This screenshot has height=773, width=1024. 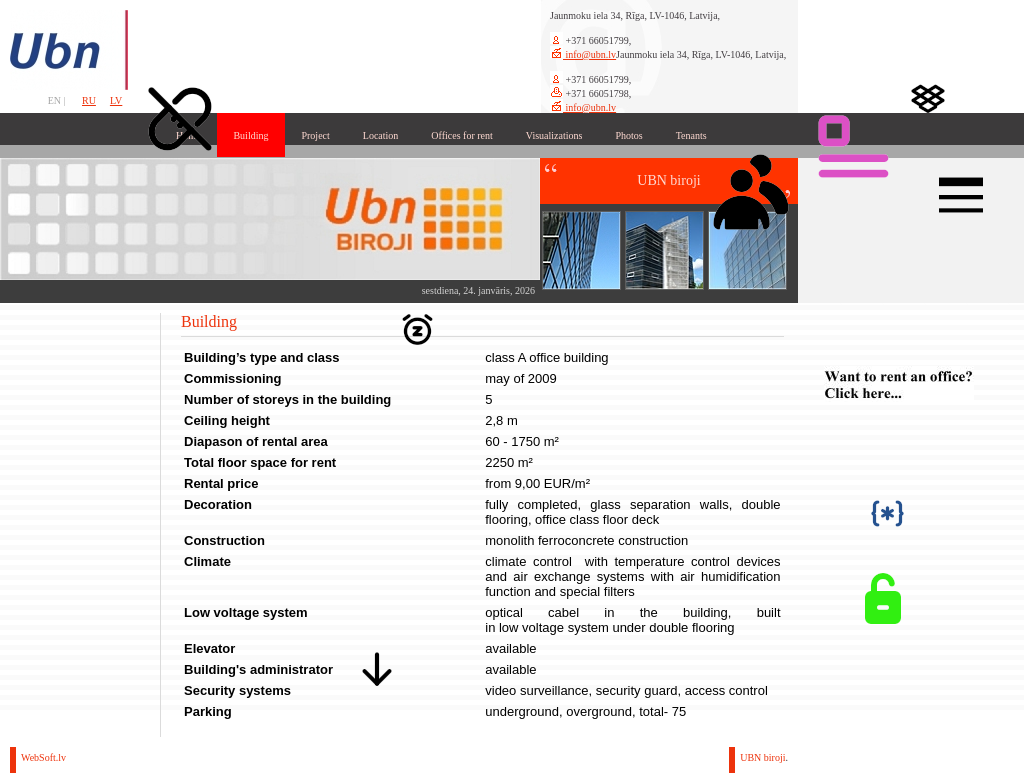 What do you see at coordinates (417, 329) in the screenshot?
I see `snooze an active alarm` at bounding box center [417, 329].